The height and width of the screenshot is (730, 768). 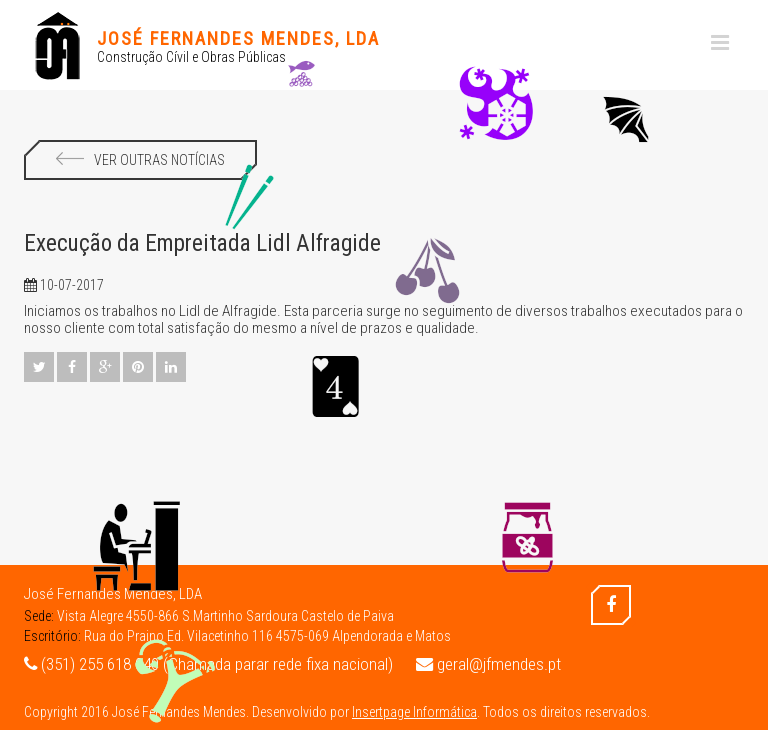 I want to click on indicates bonus or reward in a game, so click(x=427, y=269).